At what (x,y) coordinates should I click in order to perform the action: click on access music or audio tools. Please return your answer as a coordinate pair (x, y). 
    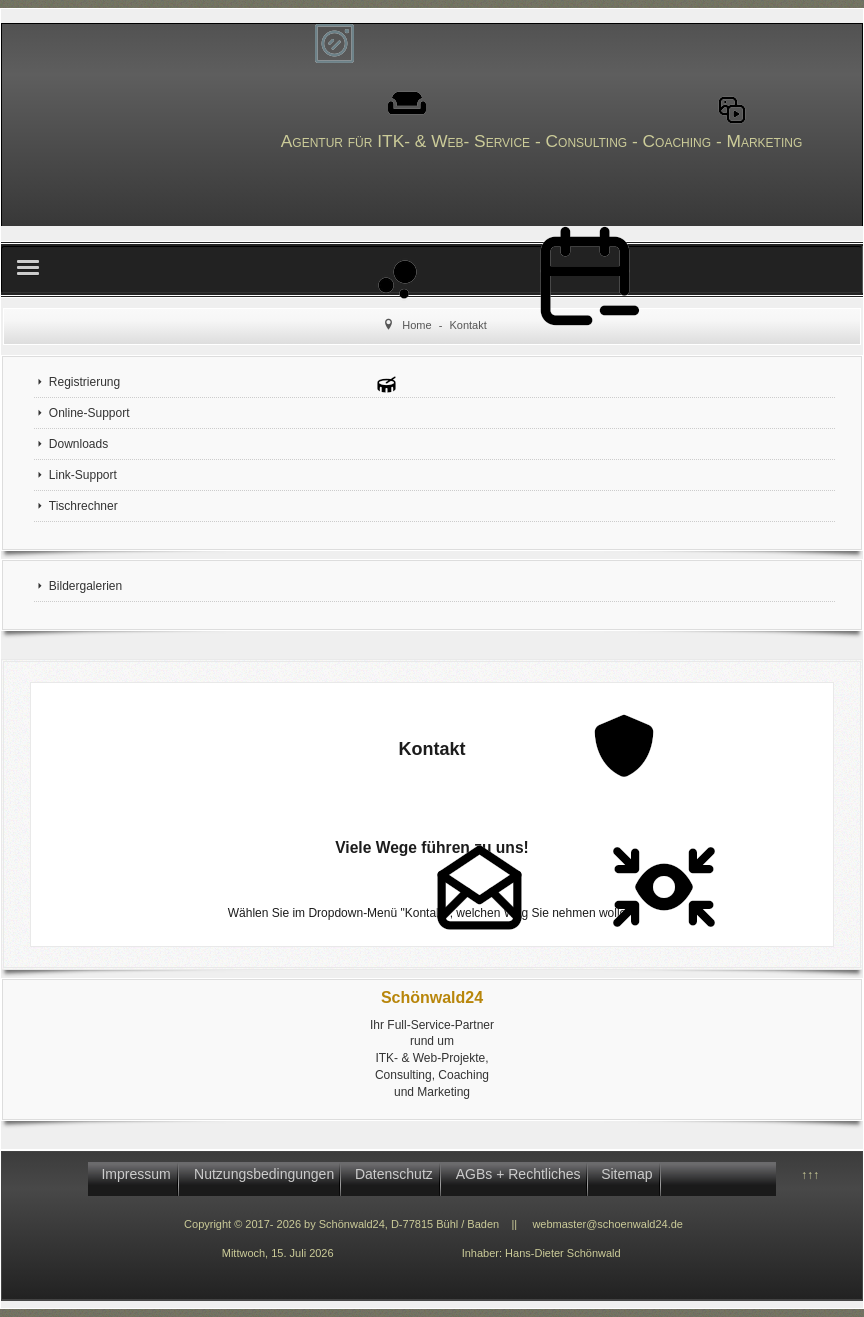
    Looking at the image, I should click on (386, 384).